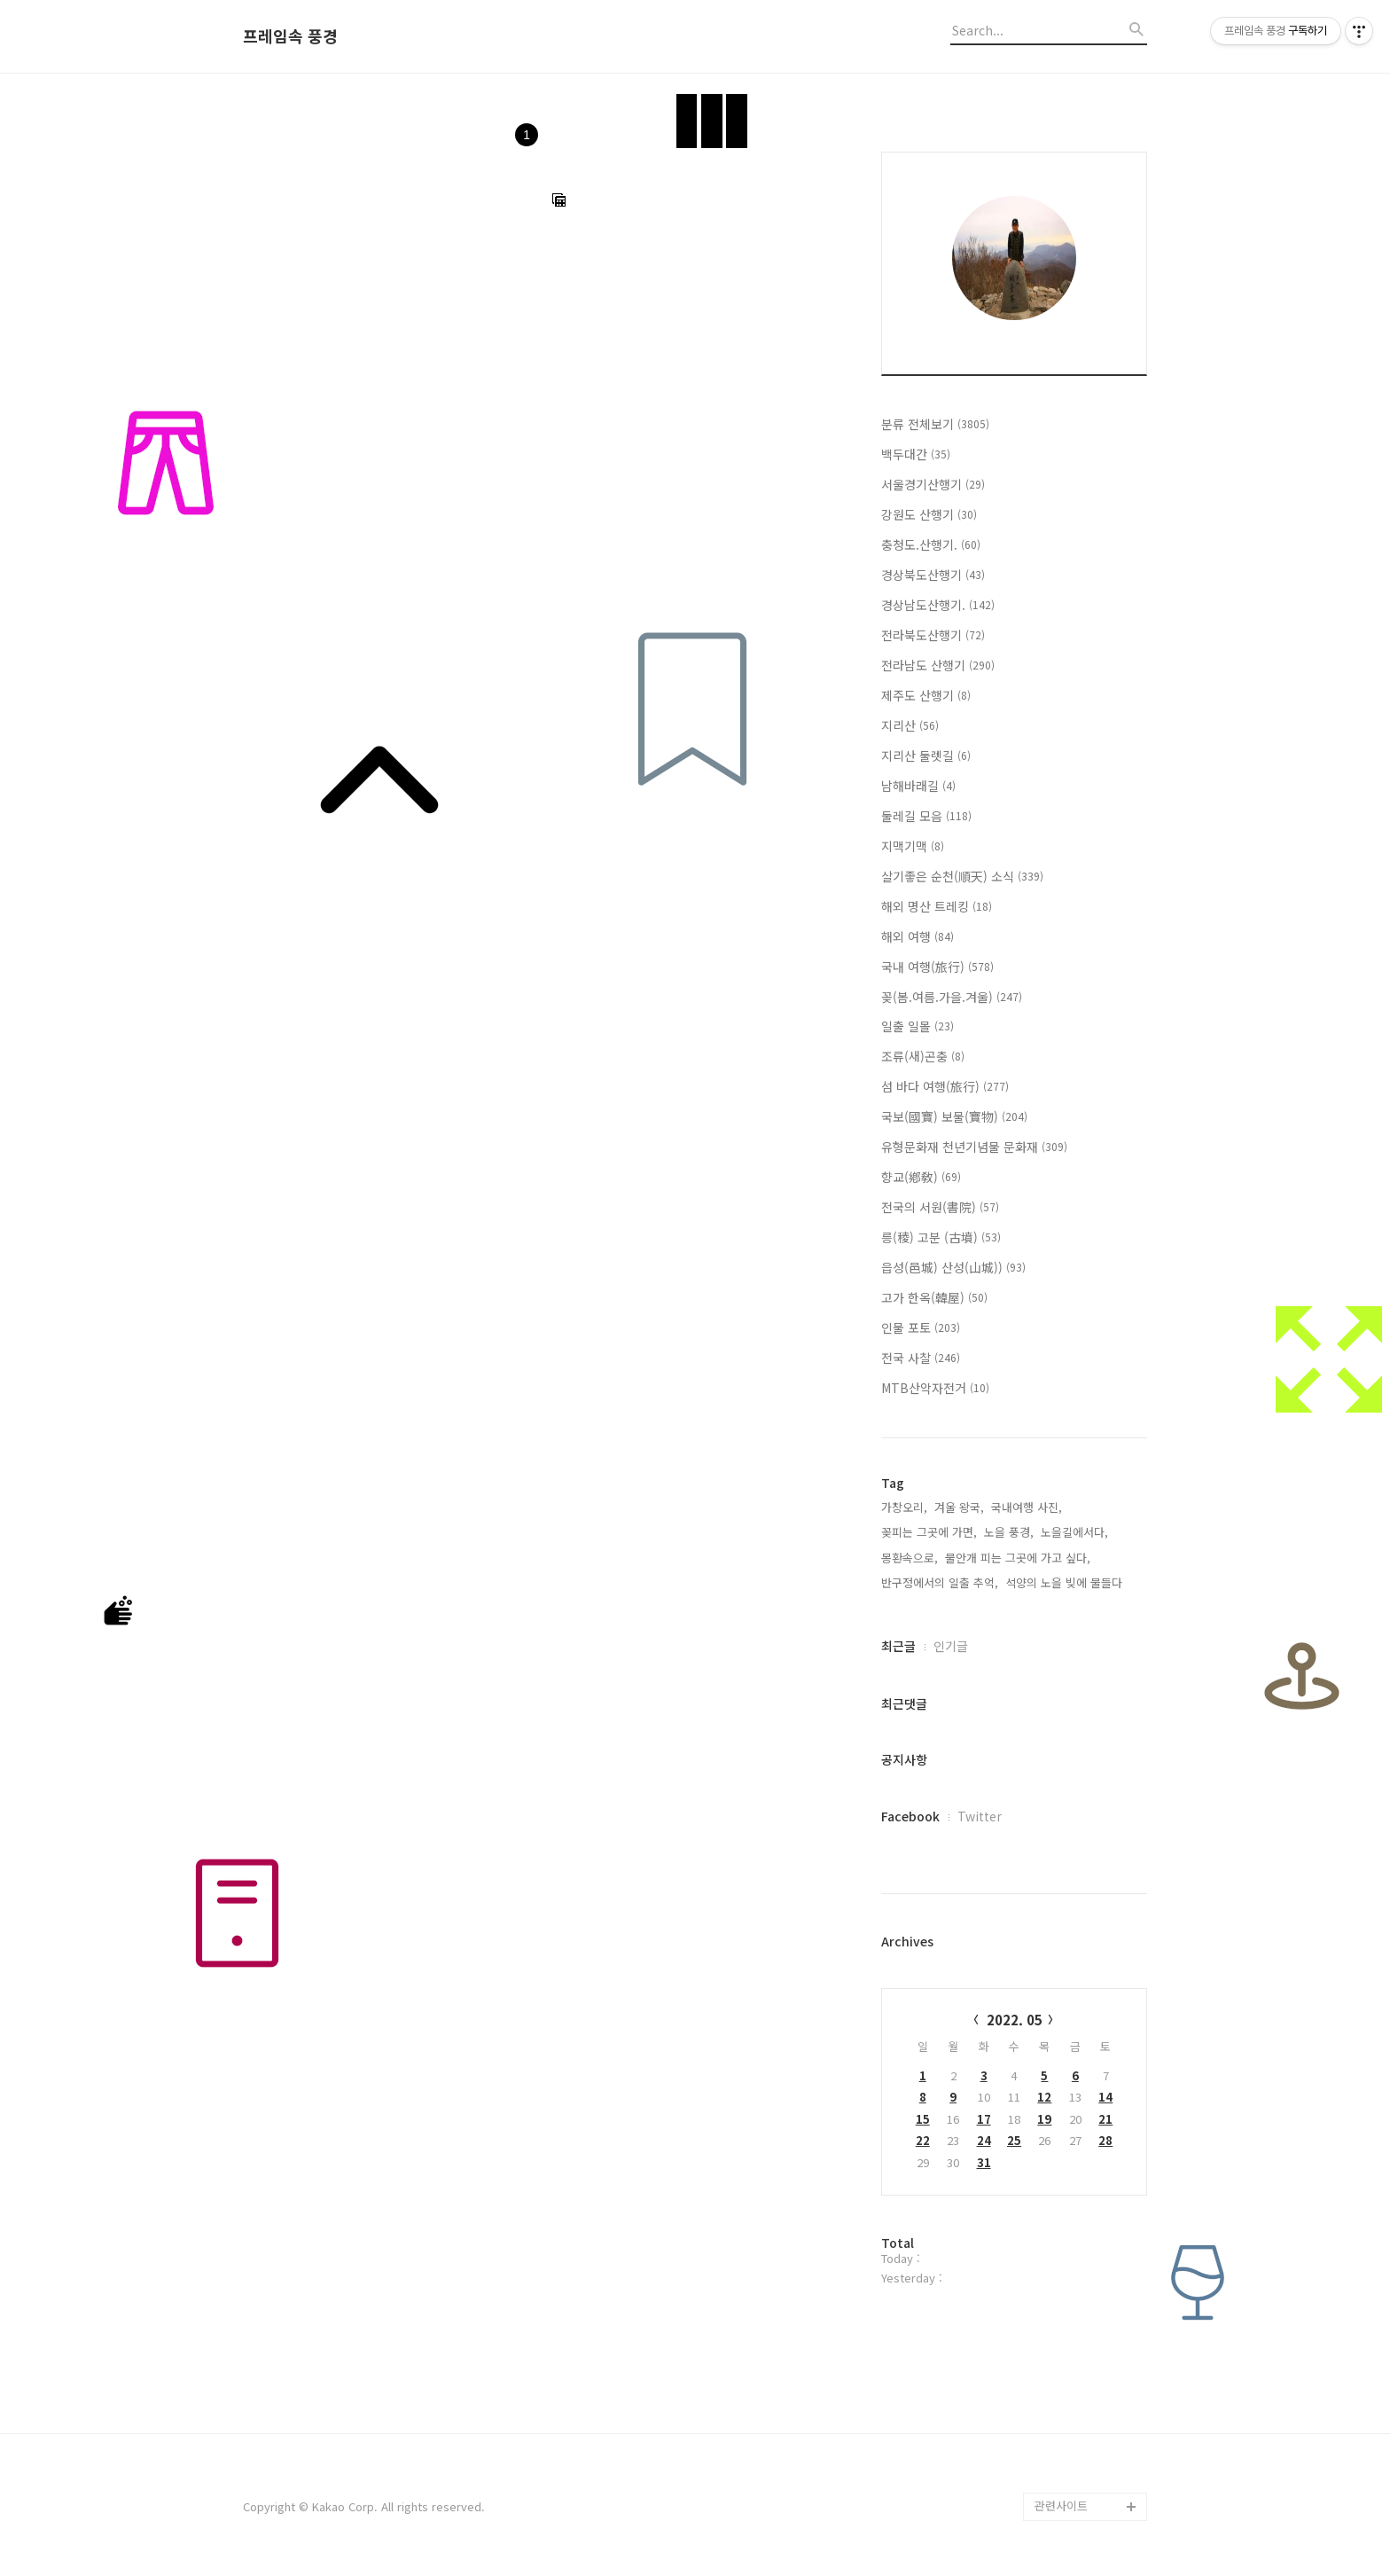 The height and width of the screenshot is (2576, 1390). I want to click on browse wine selection or menu, so click(1198, 2280).